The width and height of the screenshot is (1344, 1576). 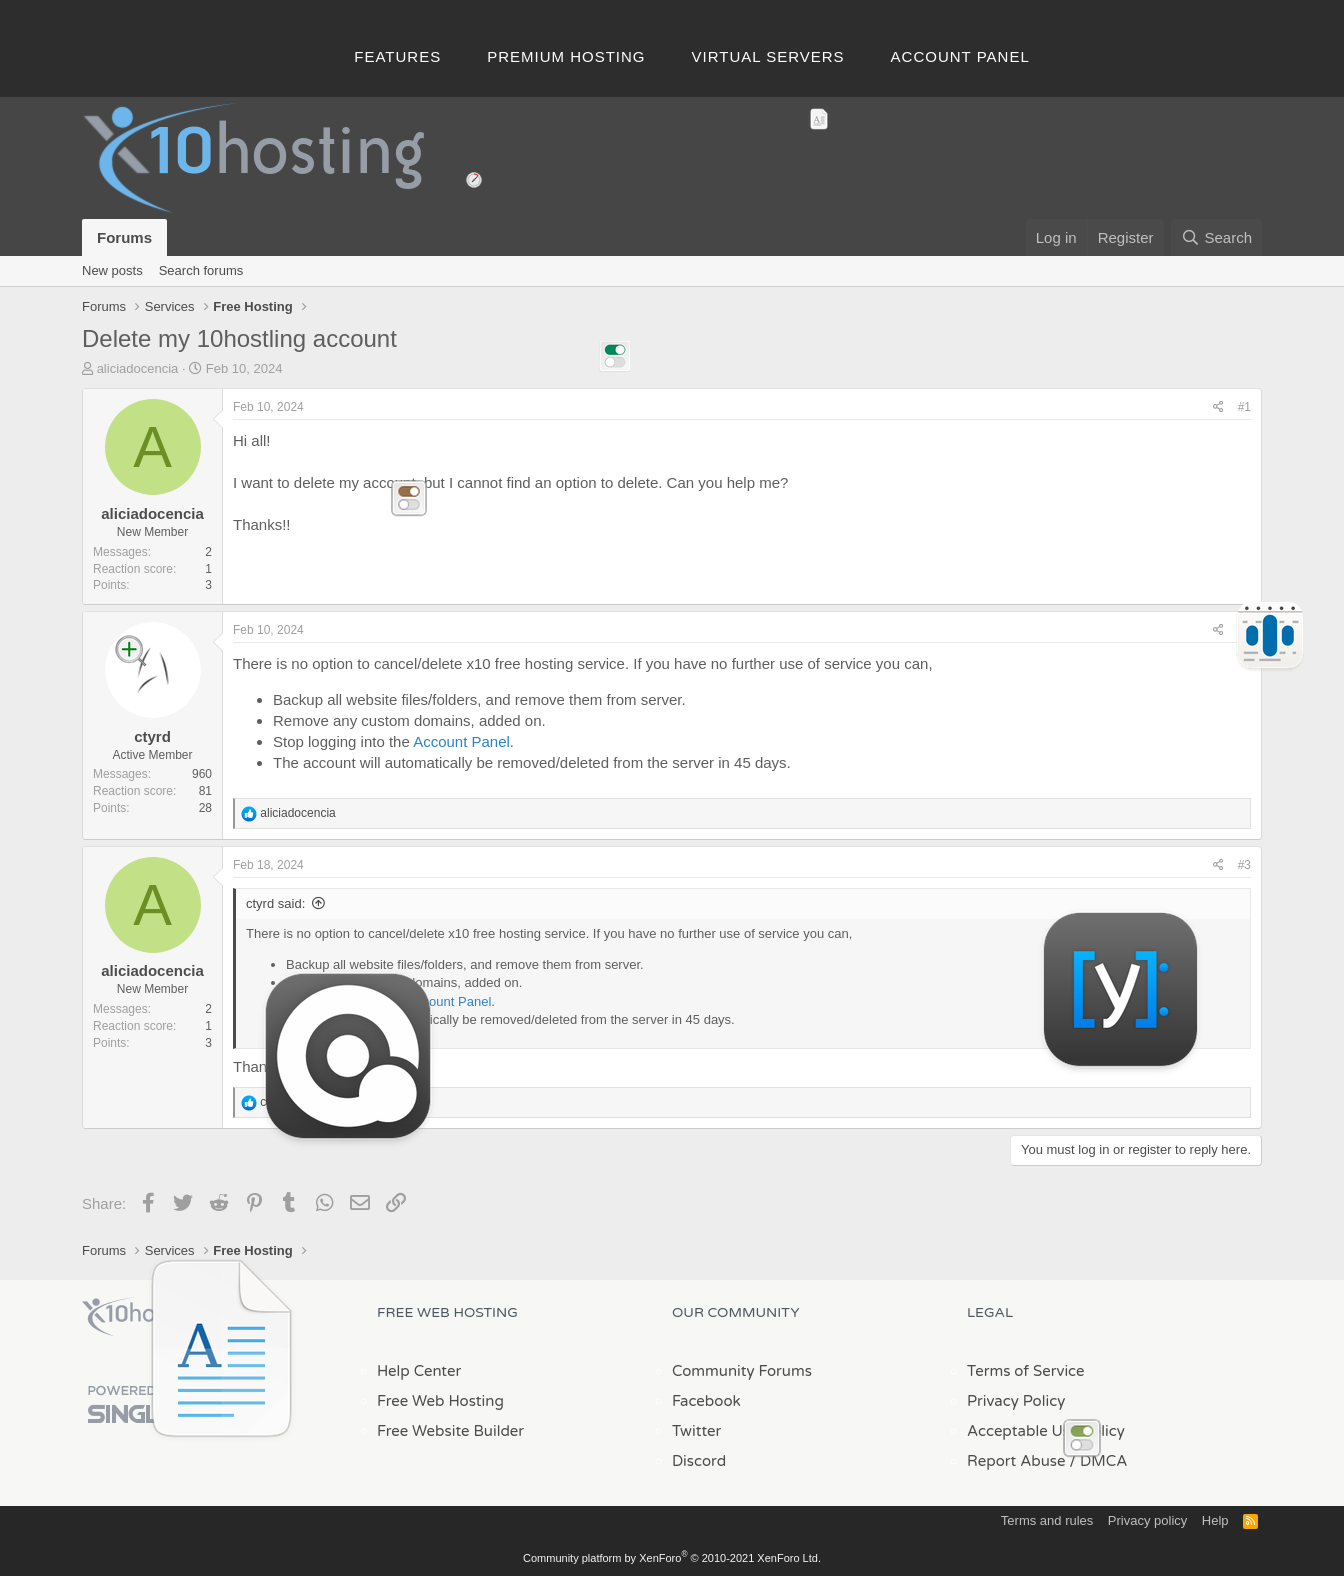 I want to click on open system tweaks or customization settings, so click(x=615, y=356).